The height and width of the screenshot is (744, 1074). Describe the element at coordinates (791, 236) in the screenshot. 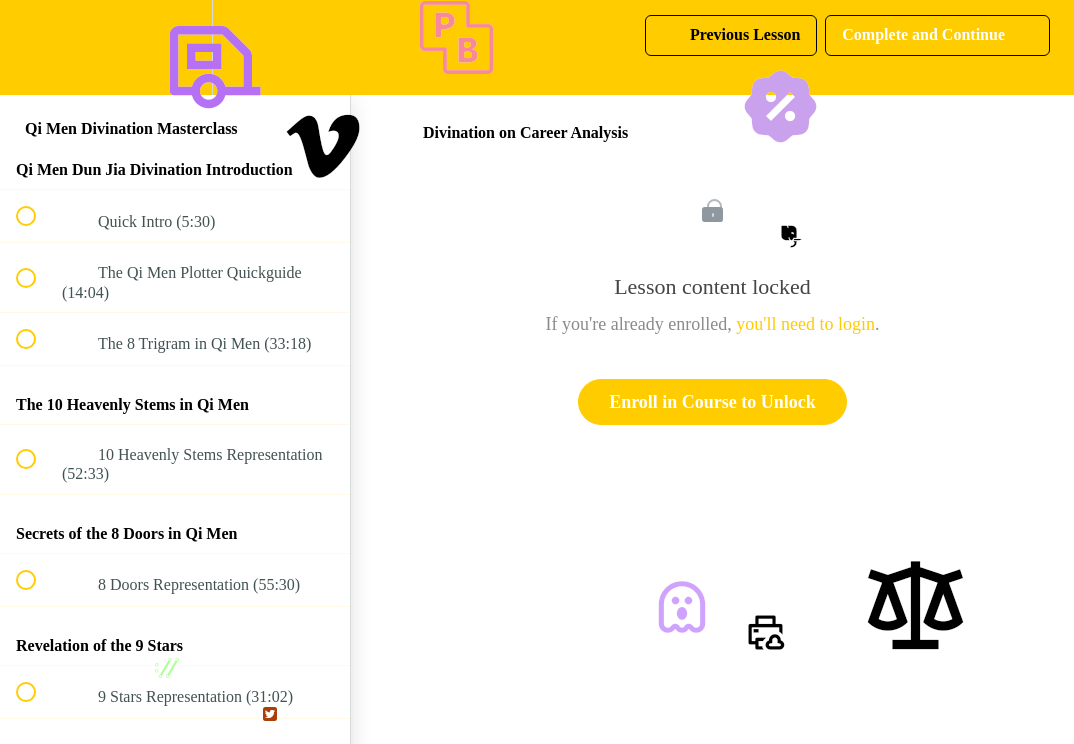

I see `deskpro logo` at that location.